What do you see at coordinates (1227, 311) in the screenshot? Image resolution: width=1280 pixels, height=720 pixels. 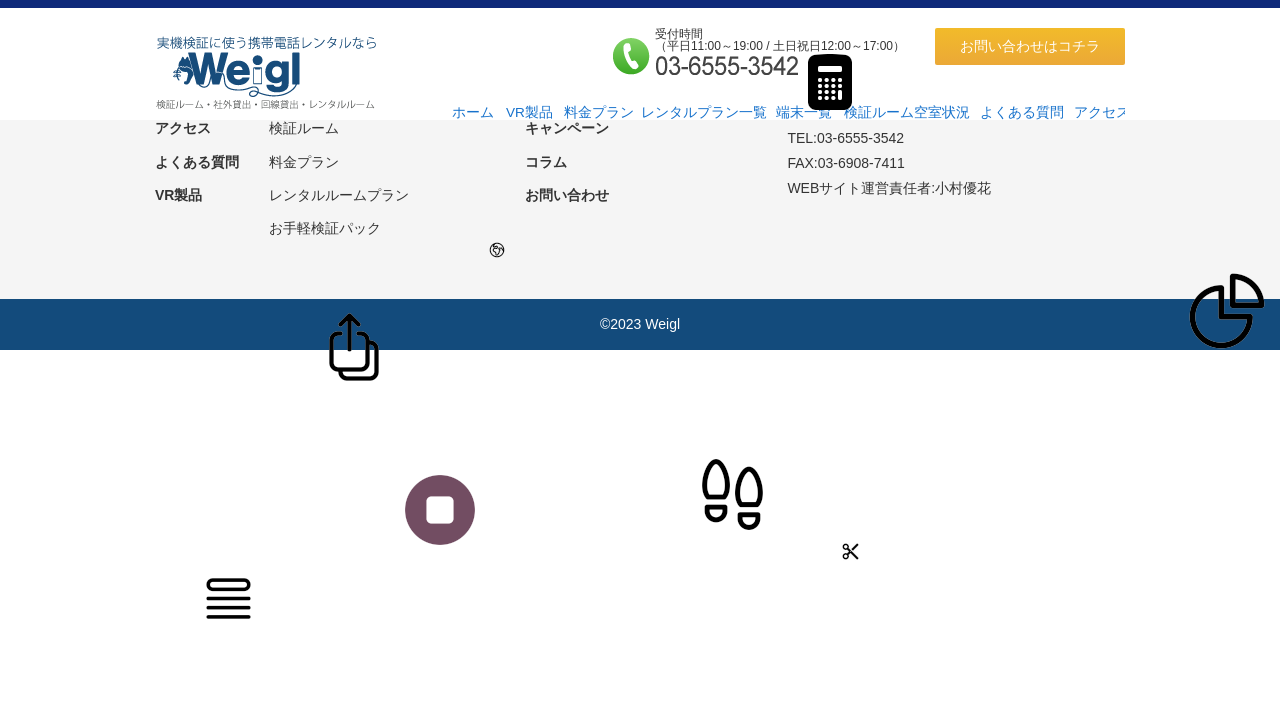 I see `view analytics or statistics breakdown` at bounding box center [1227, 311].